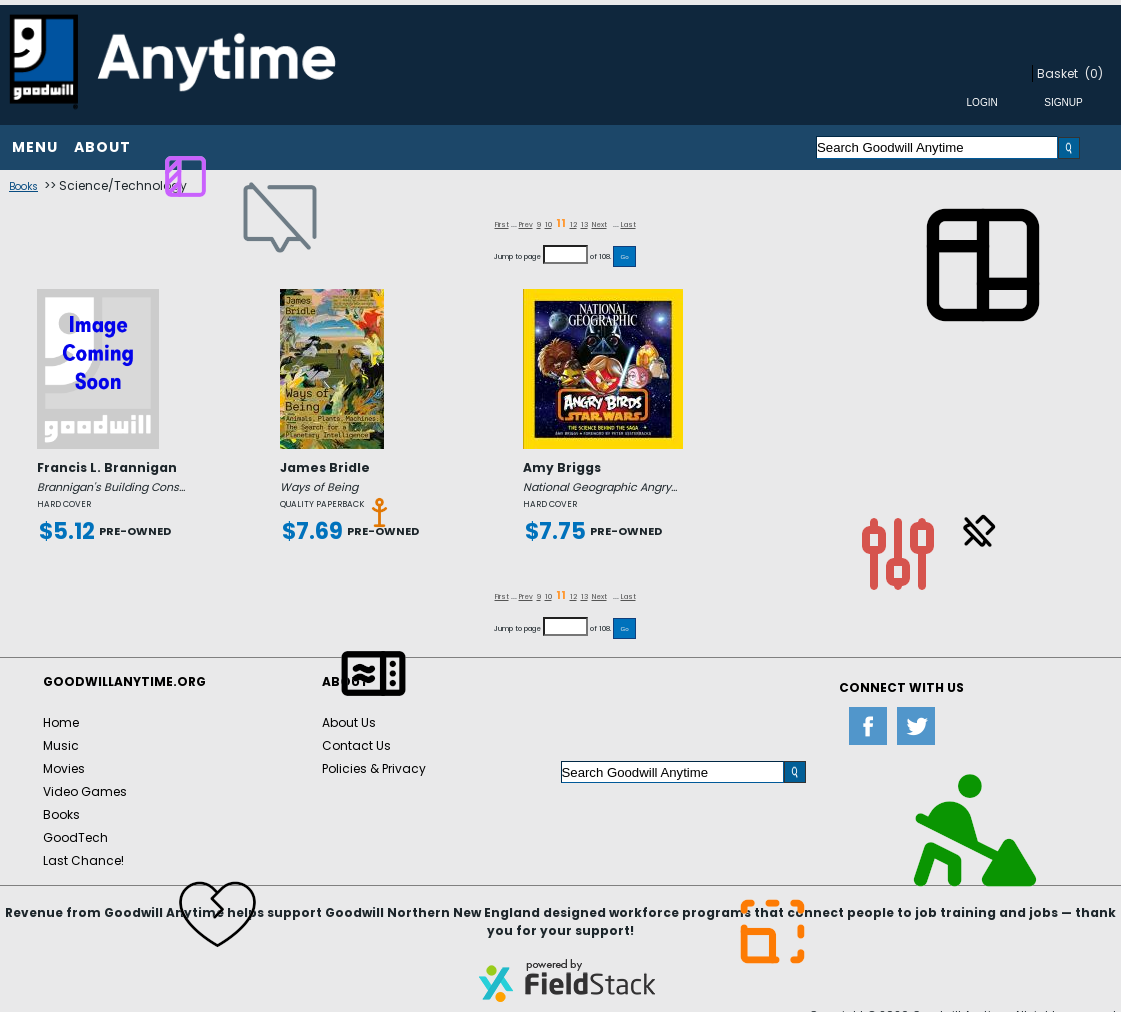  Describe the element at coordinates (898, 554) in the screenshot. I see `view candlestick chart for stock or crypto data` at that location.